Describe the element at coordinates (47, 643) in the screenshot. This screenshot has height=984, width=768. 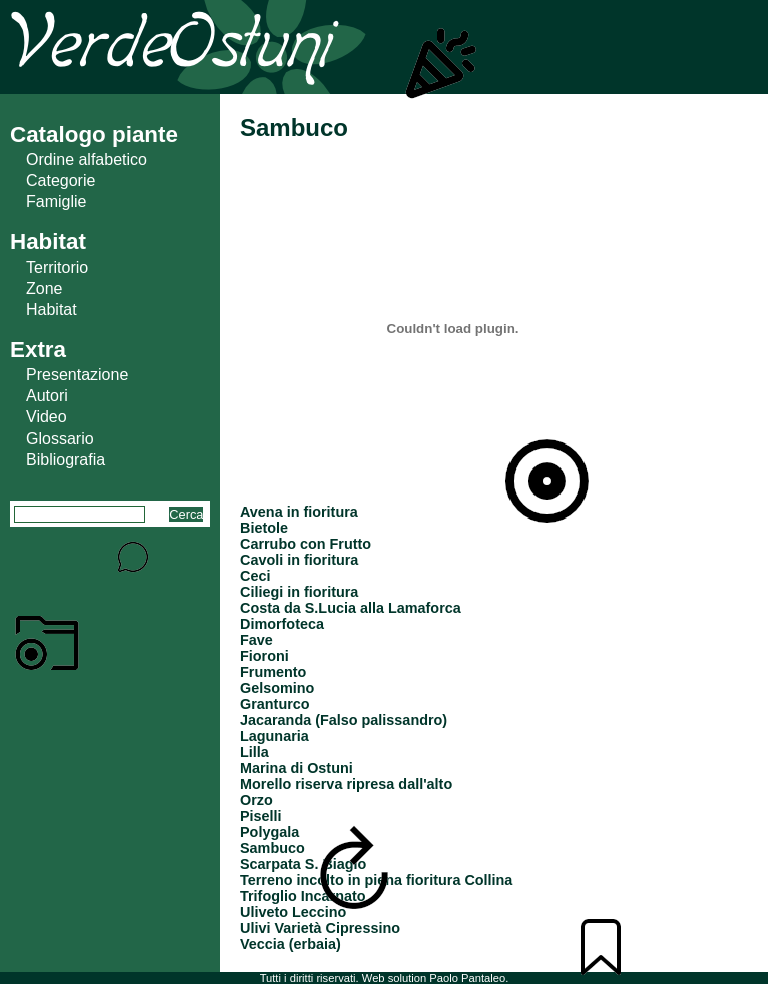
I see `navigate to the root directory` at that location.